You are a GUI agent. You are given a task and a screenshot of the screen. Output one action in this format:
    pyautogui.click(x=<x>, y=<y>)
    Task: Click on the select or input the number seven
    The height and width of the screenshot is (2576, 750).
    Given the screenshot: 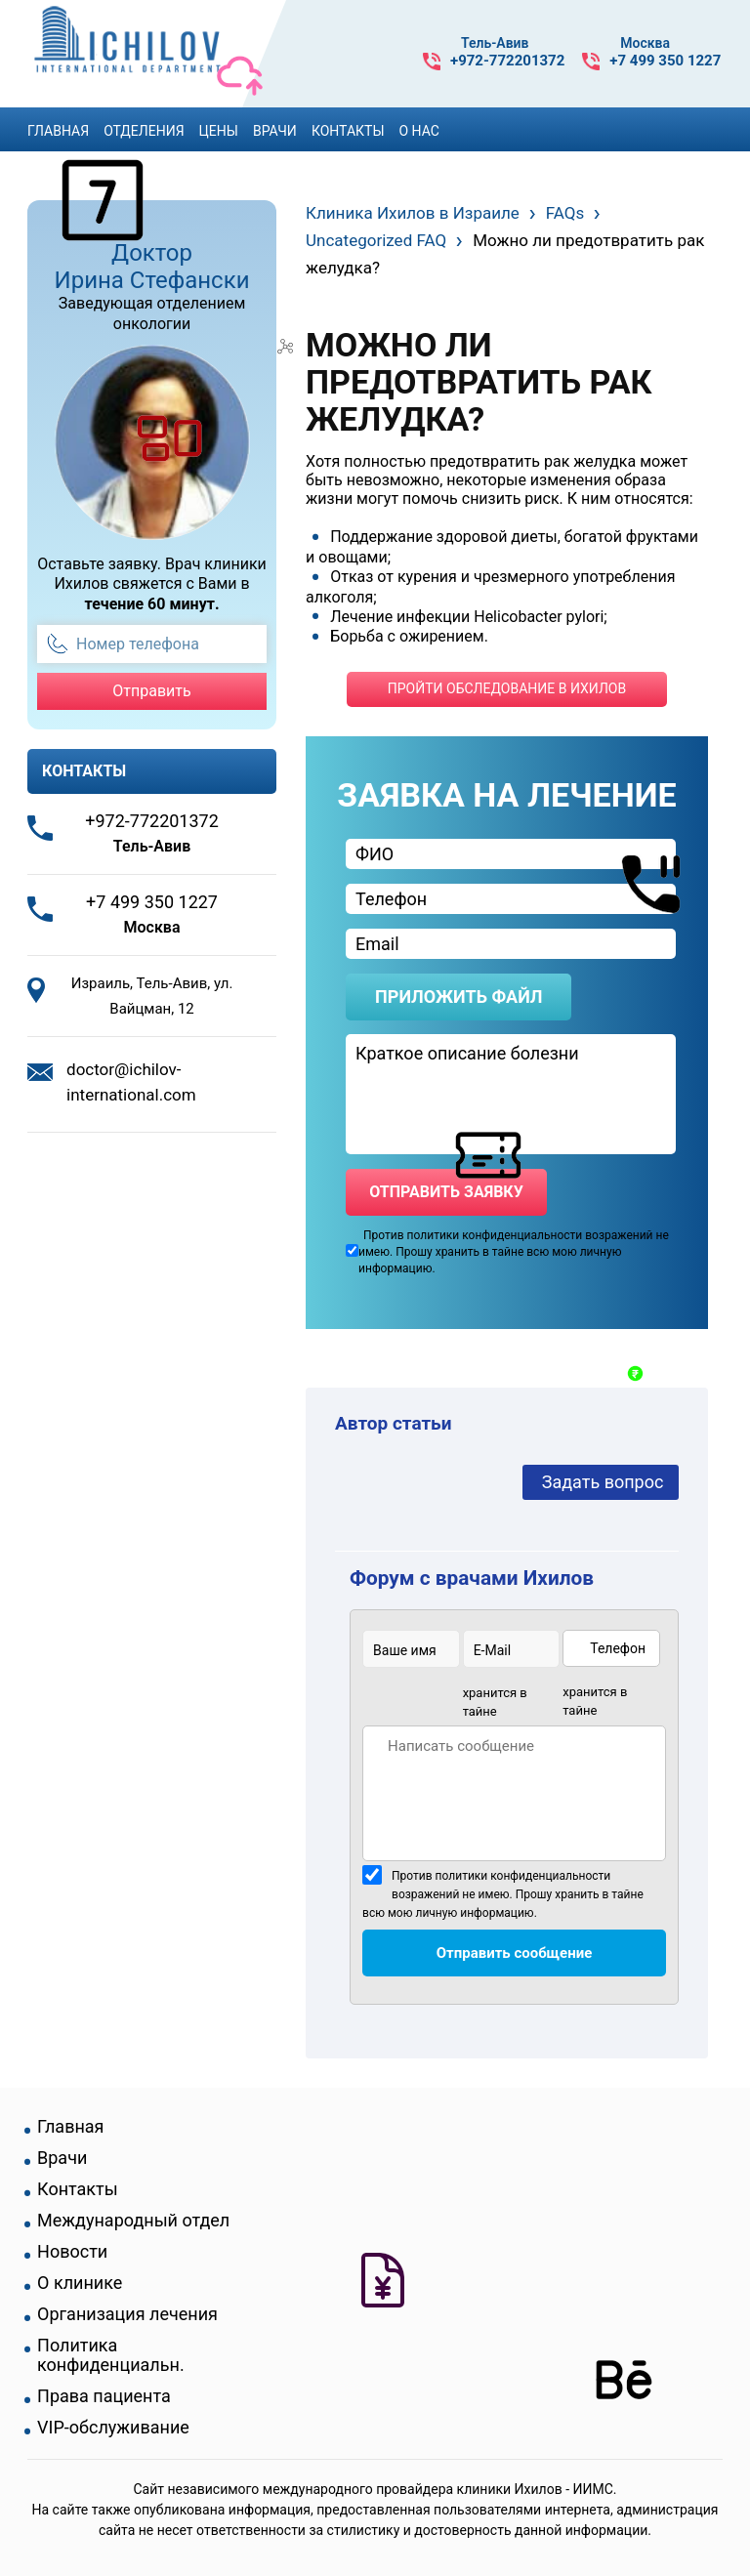 What is the action you would take?
    pyautogui.click(x=103, y=200)
    